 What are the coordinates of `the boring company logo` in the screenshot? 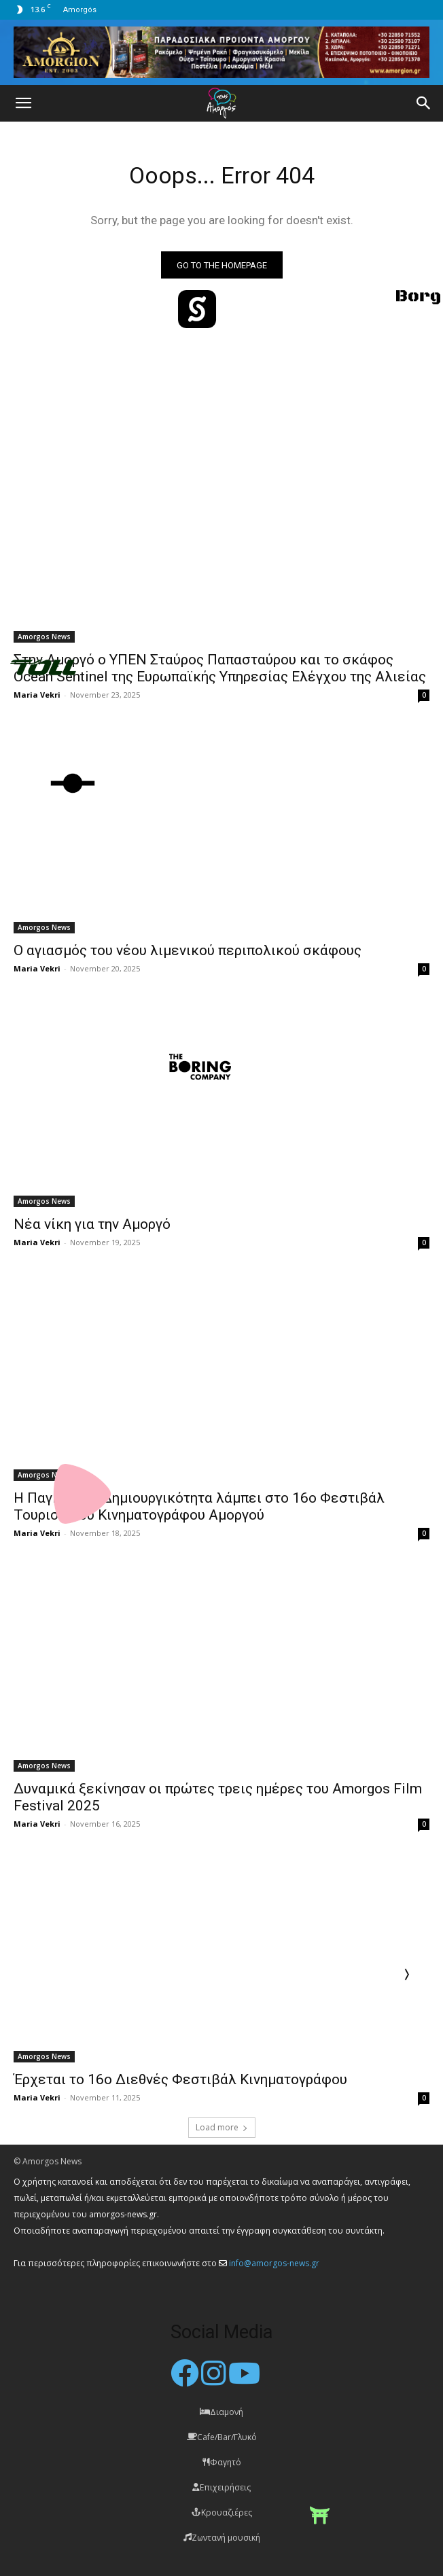 It's located at (200, 1067).